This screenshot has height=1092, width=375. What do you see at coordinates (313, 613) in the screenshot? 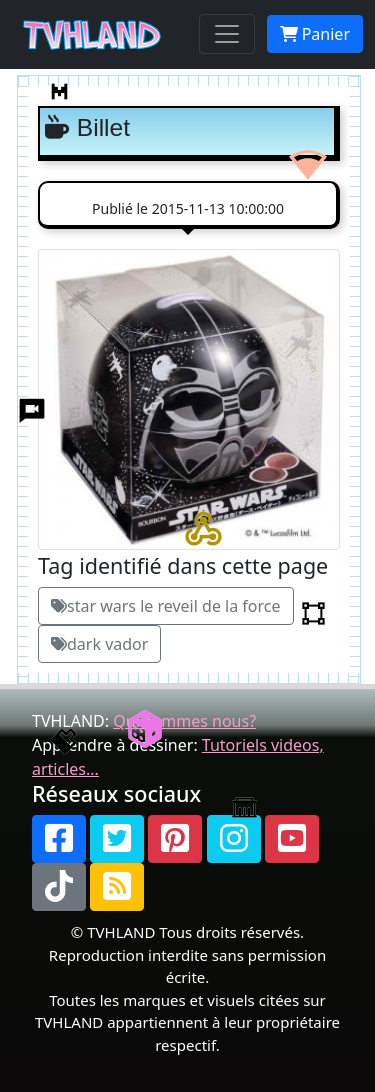
I see `edit shape or object boundaries` at bounding box center [313, 613].